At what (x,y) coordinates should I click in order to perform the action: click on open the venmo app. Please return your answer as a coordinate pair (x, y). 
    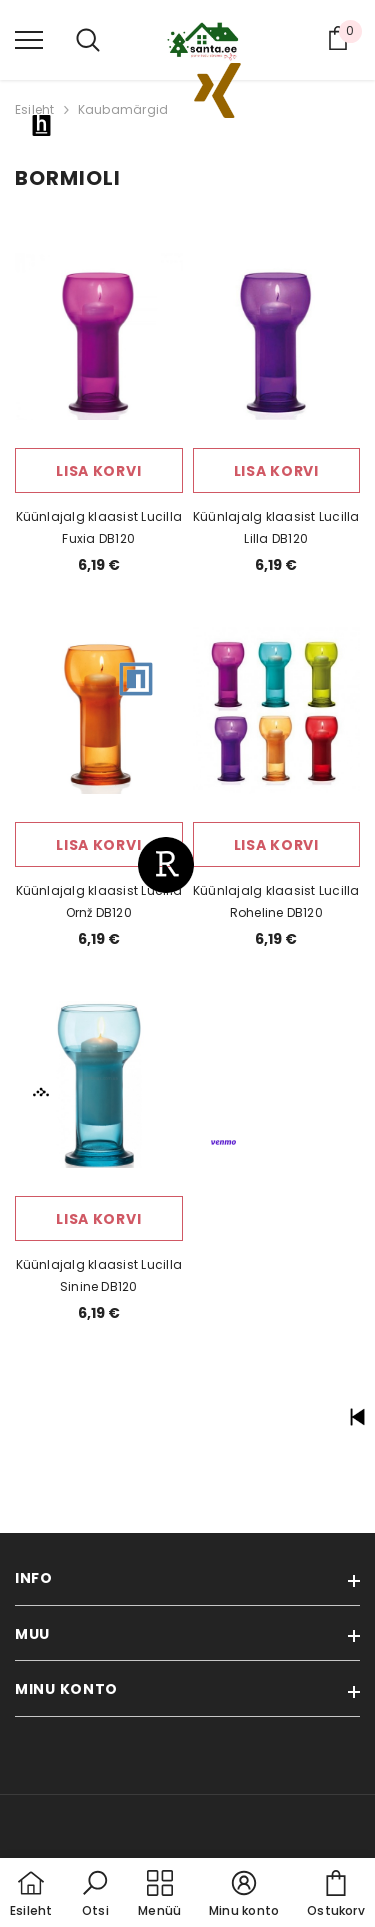
    Looking at the image, I should click on (223, 1142).